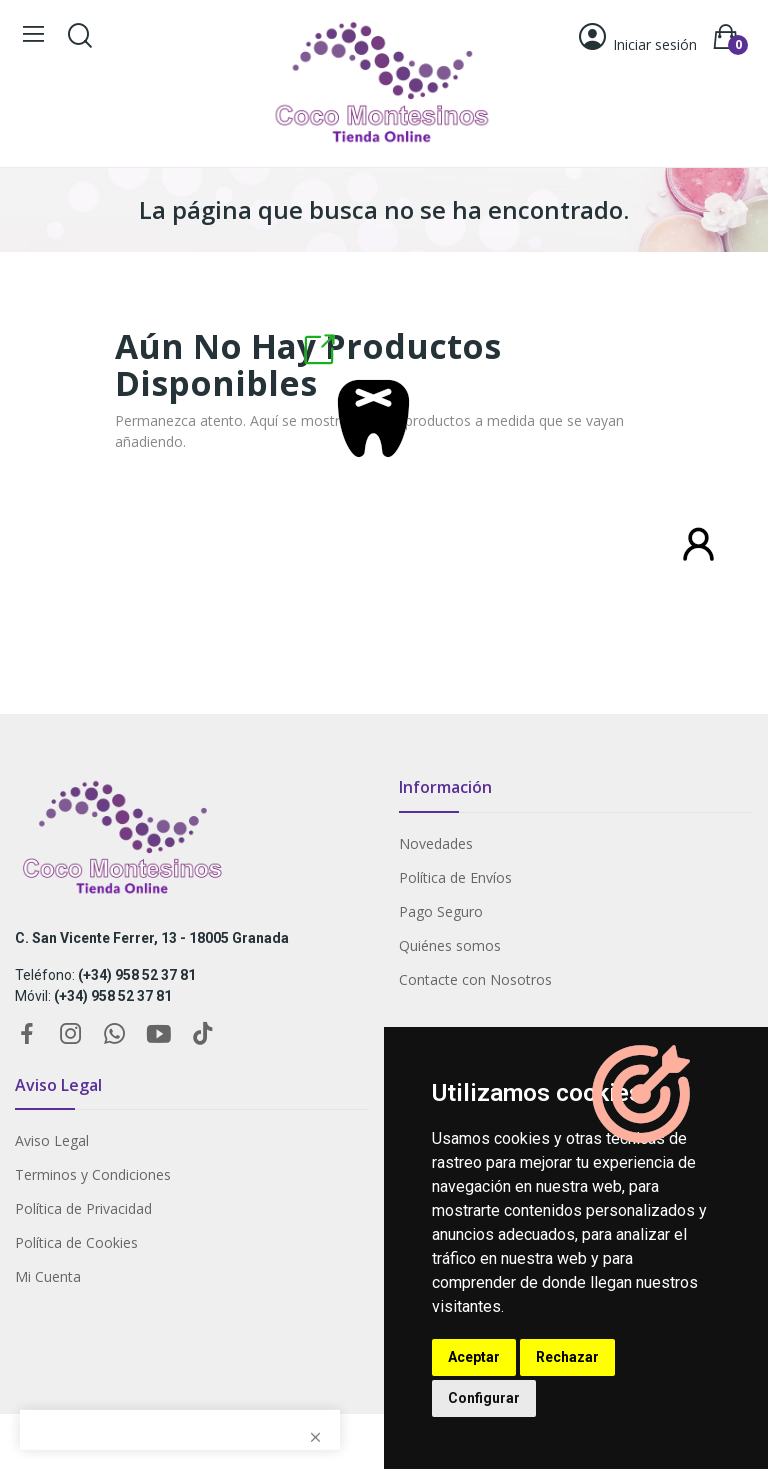  I want to click on view project goals or milestones, so click(641, 1094).